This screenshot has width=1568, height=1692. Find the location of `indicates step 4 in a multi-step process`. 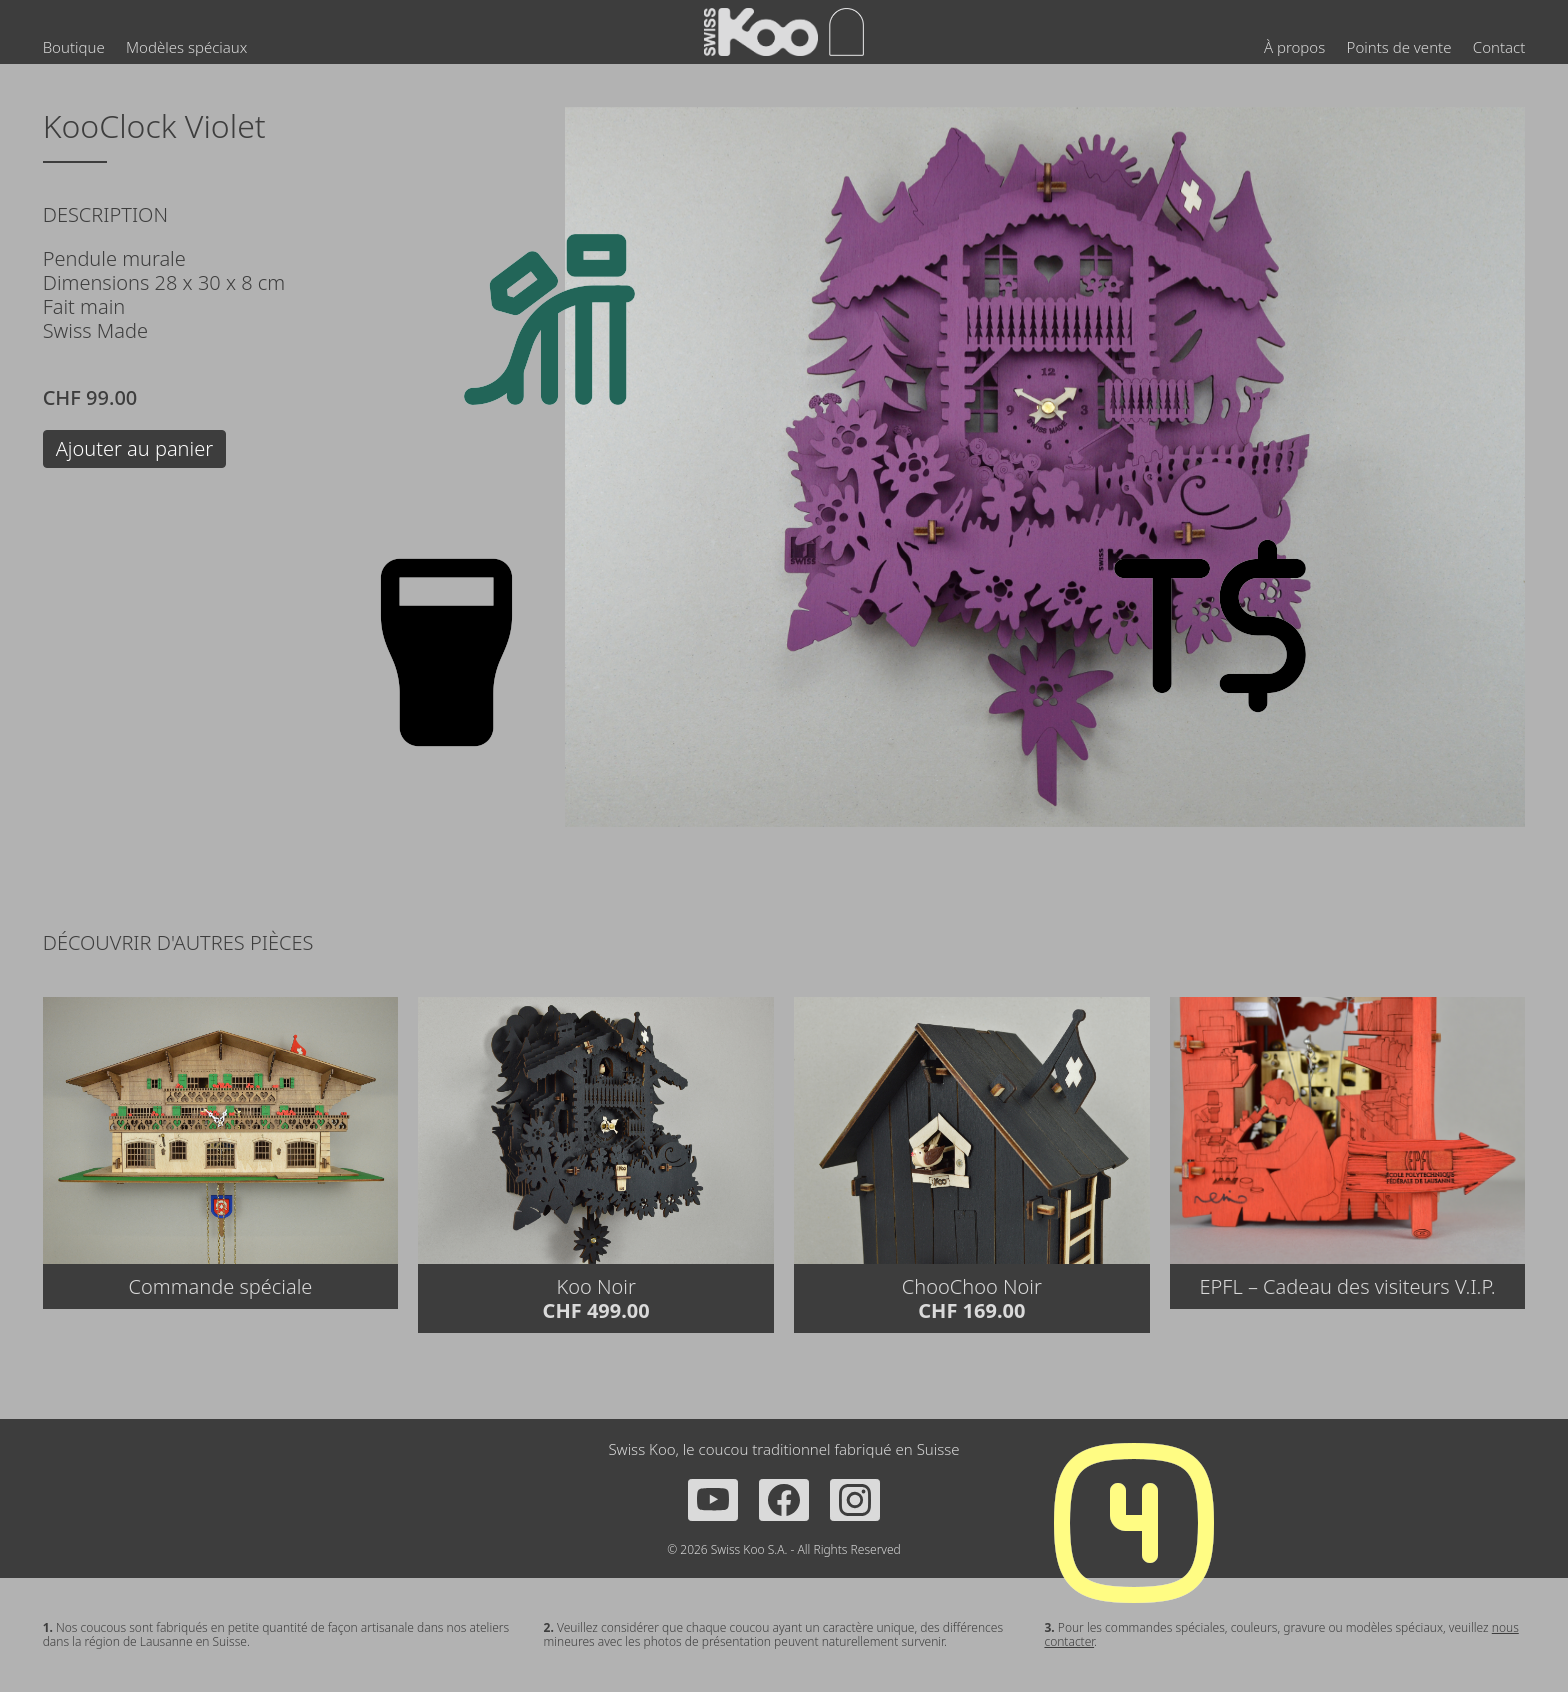

indicates step 4 in a multi-step process is located at coordinates (1134, 1523).